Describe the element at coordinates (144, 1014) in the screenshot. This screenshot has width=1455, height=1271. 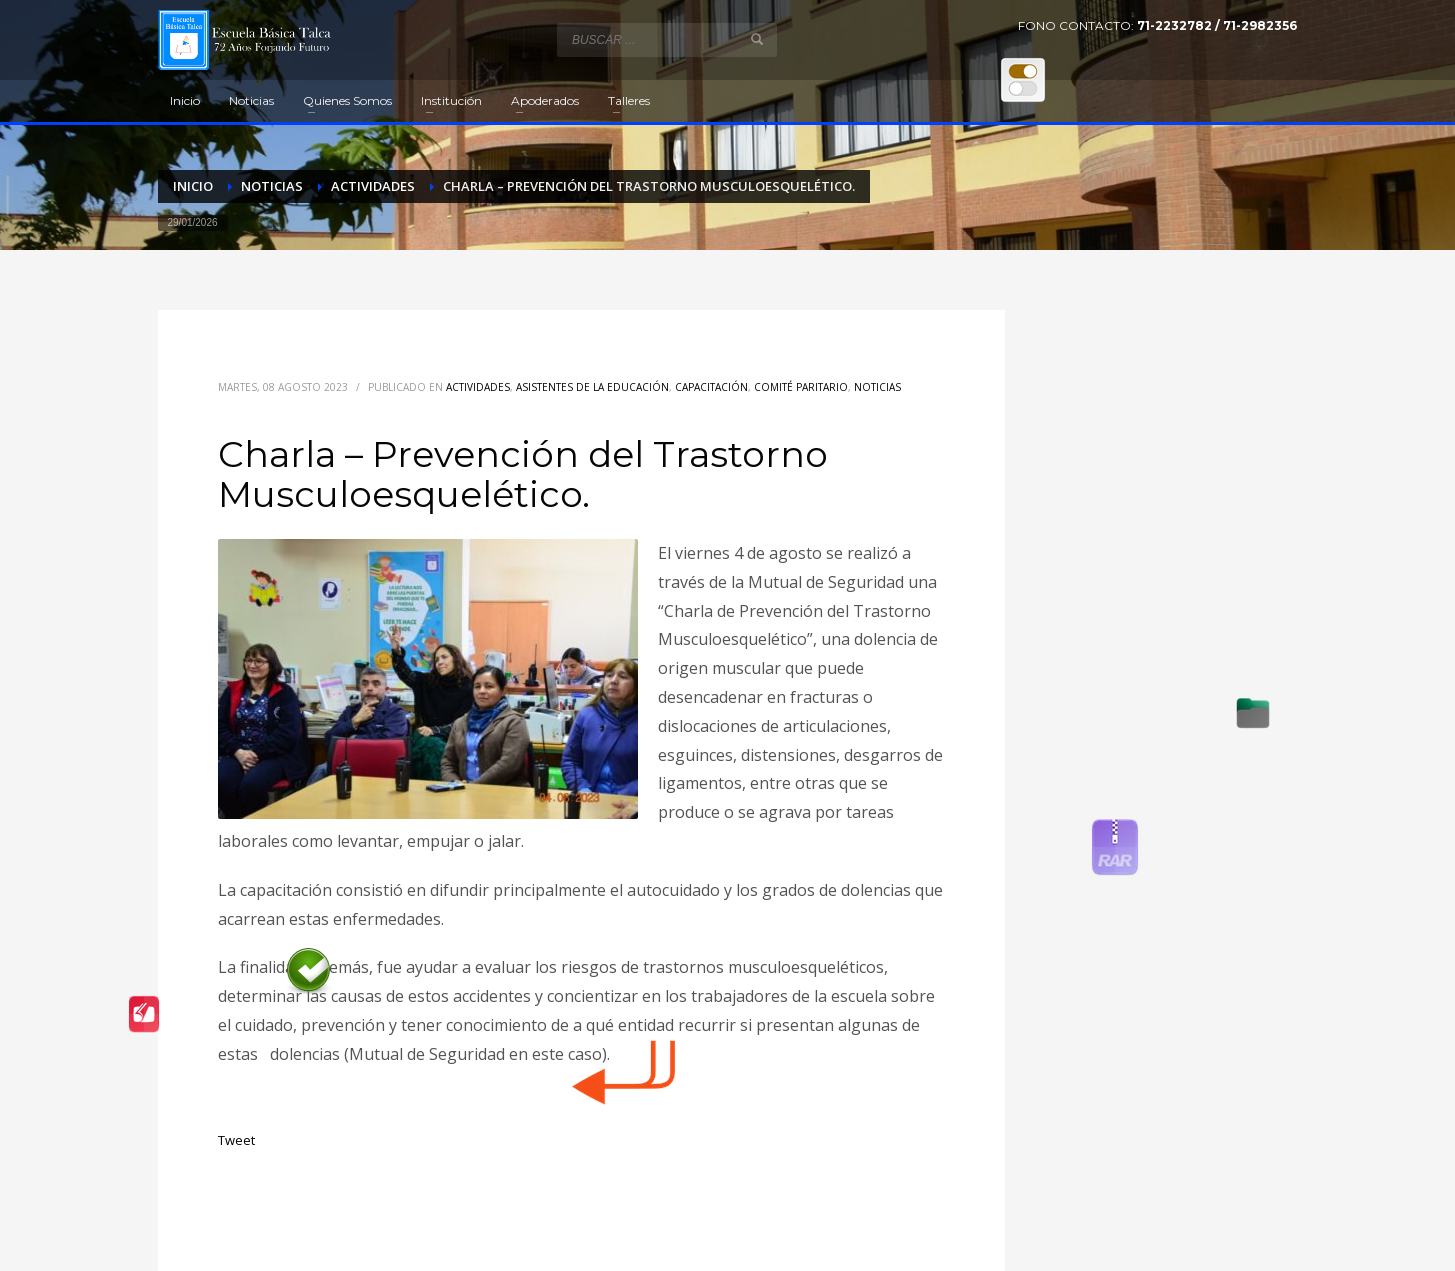
I see `postscript document file type indicator` at that location.